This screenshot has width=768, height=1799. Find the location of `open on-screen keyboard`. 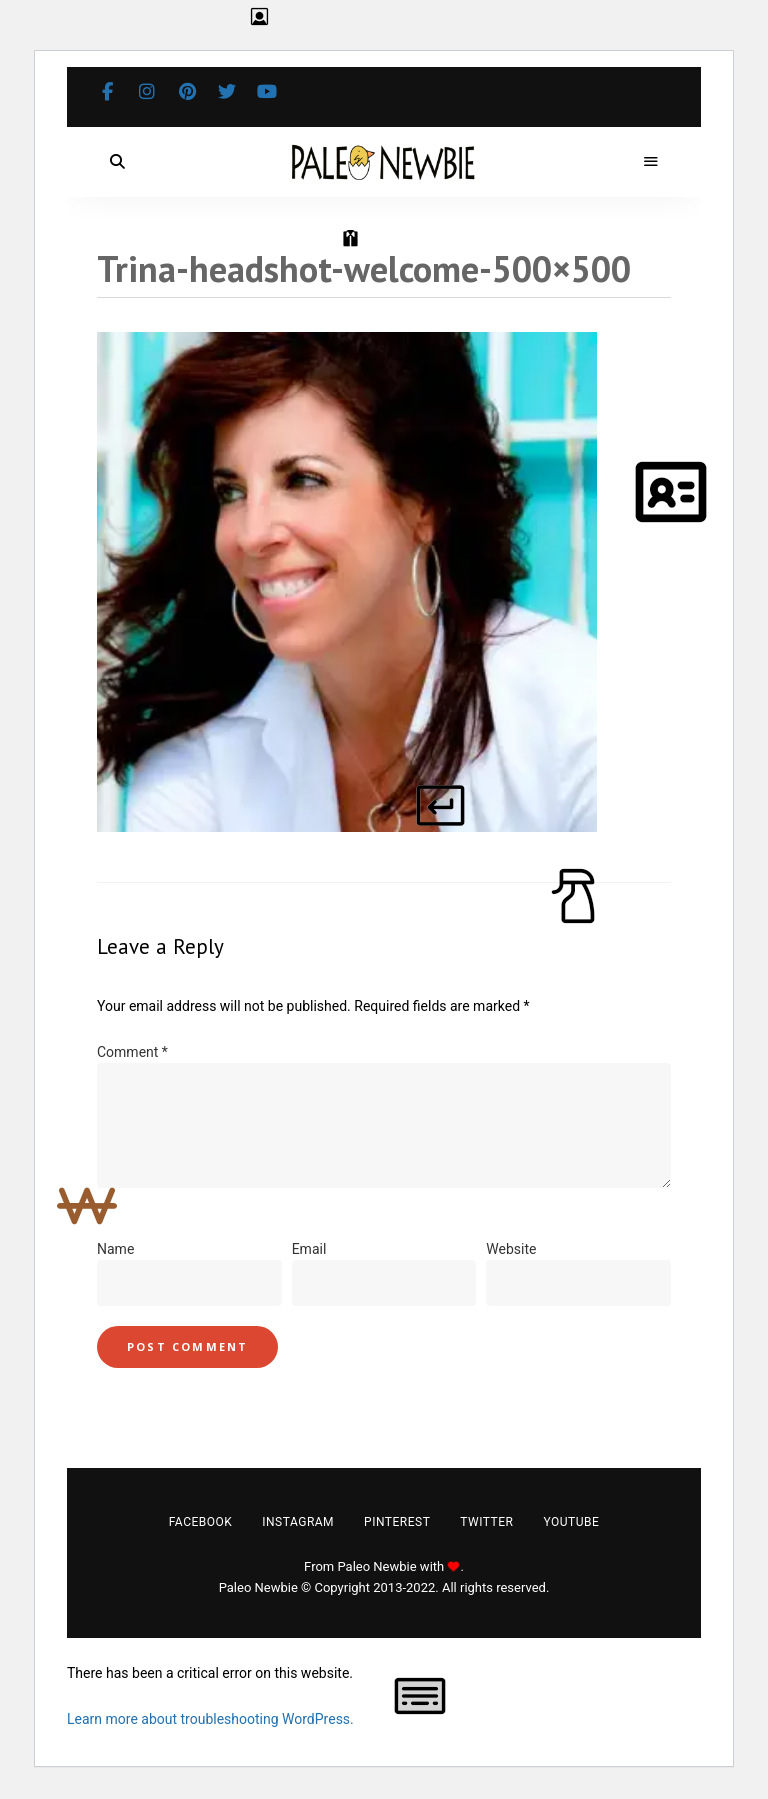

open on-screen keyboard is located at coordinates (420, 1696).